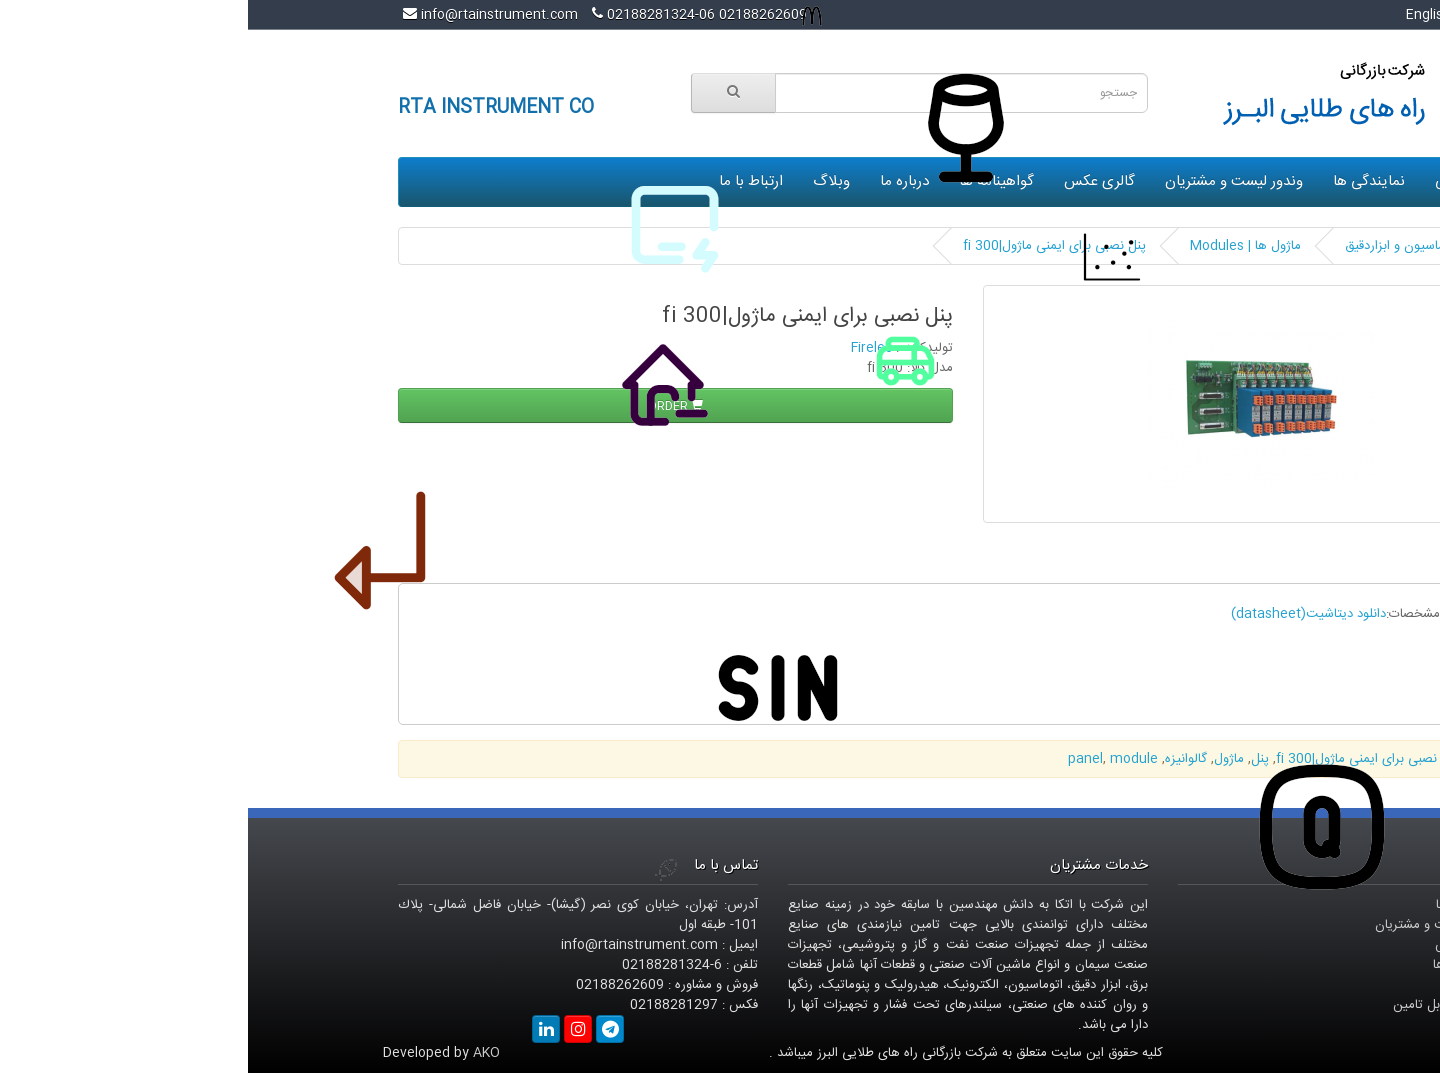  What do you see at coordinates (663, 385) in the screenshot?
I see `remove a property from your saved homes` at bounding box center [663, 385].